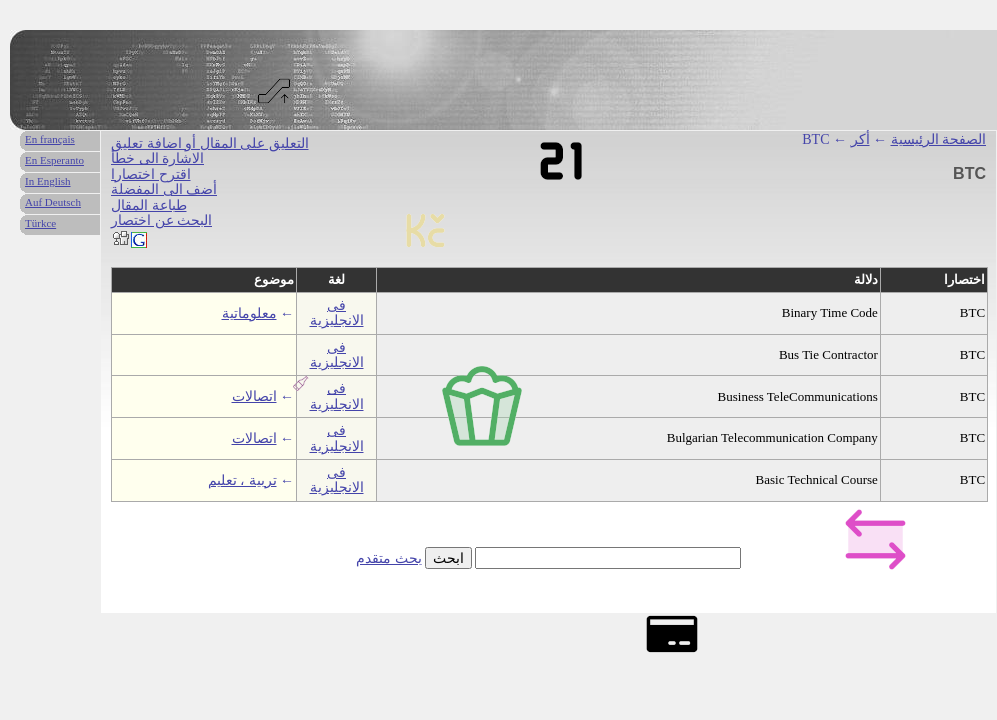  Describe the element at coordinates (875, 539) in the screenshot. I see `swap or exchange items` at that location.